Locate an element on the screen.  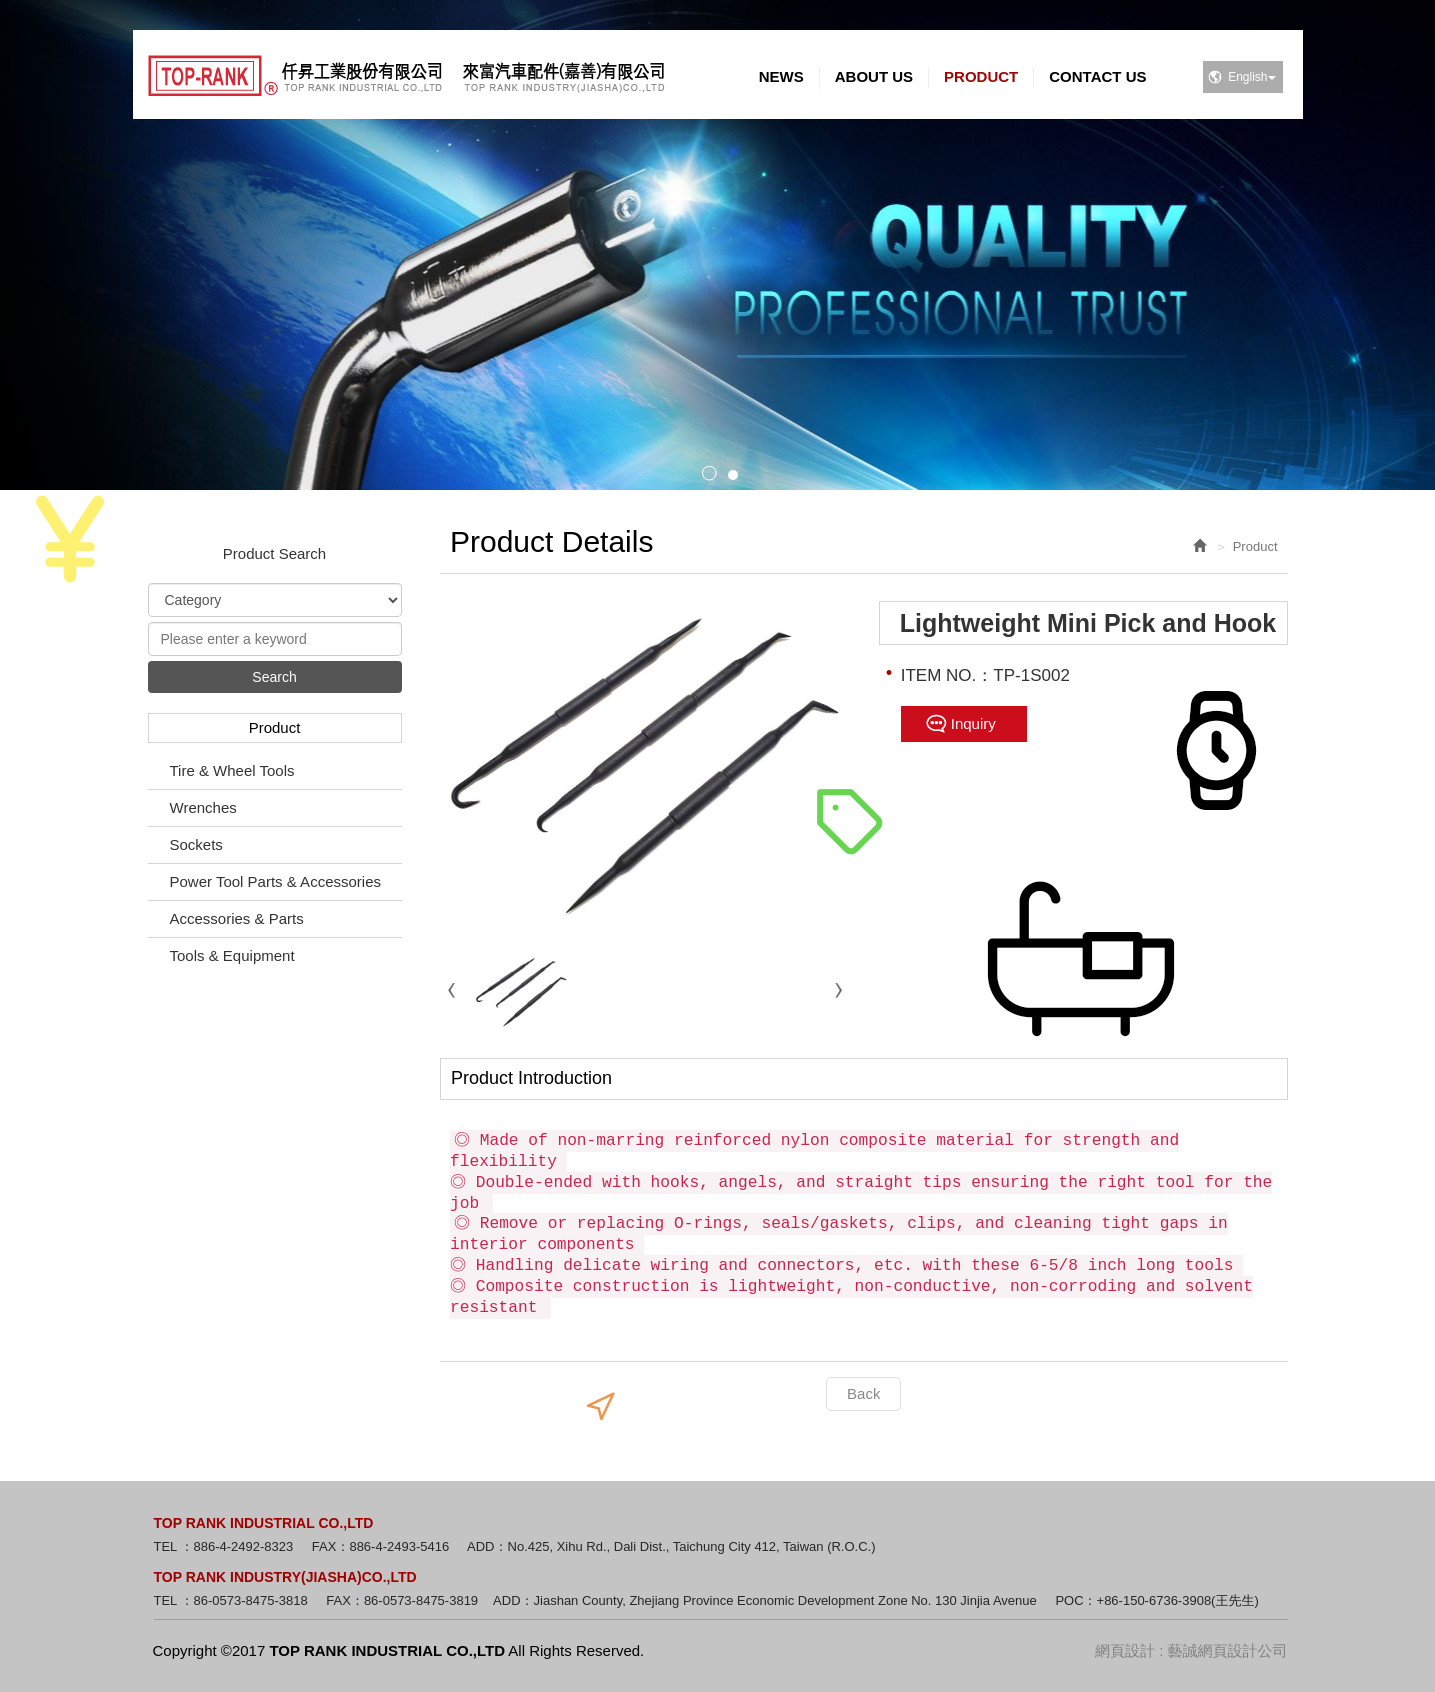
access navigation or directions is located at coordinates (600, 1407).